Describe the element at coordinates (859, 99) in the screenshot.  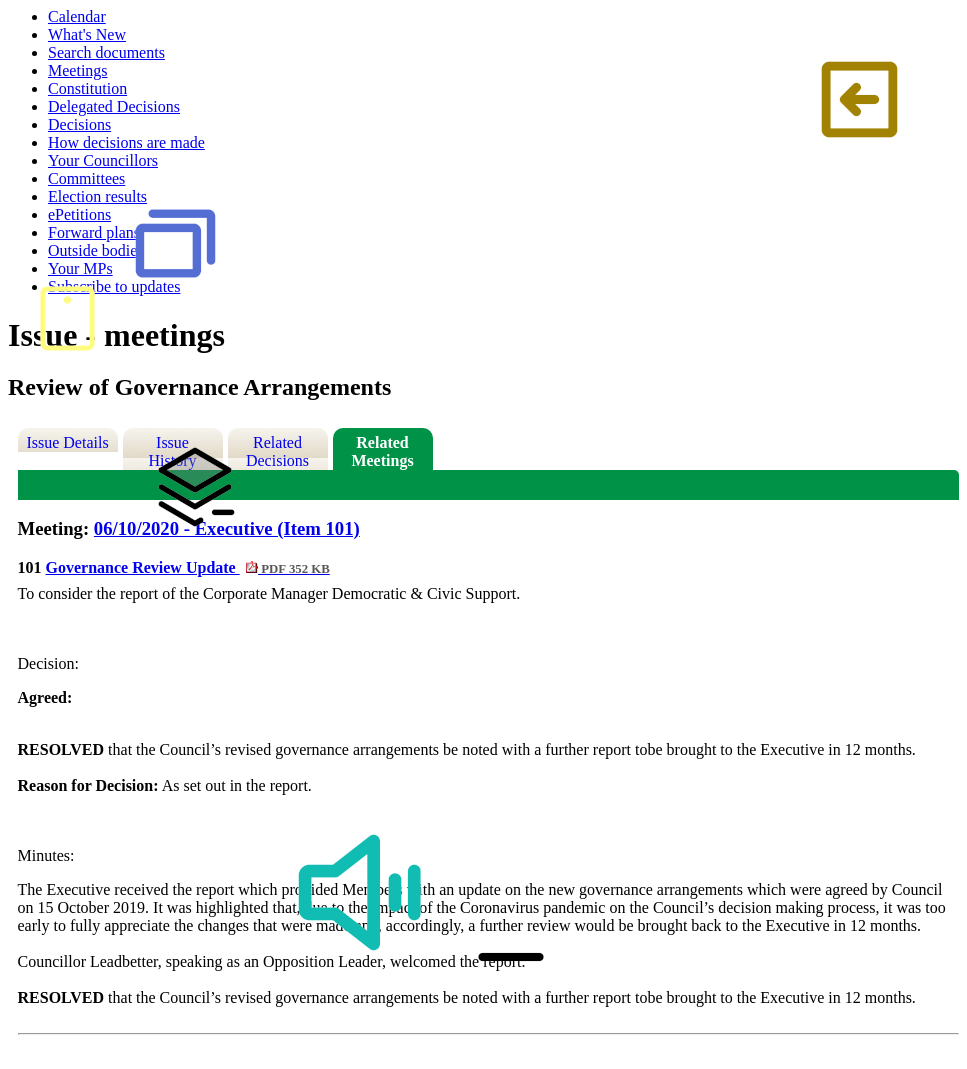
I see `go back to the previous screen` at that location.